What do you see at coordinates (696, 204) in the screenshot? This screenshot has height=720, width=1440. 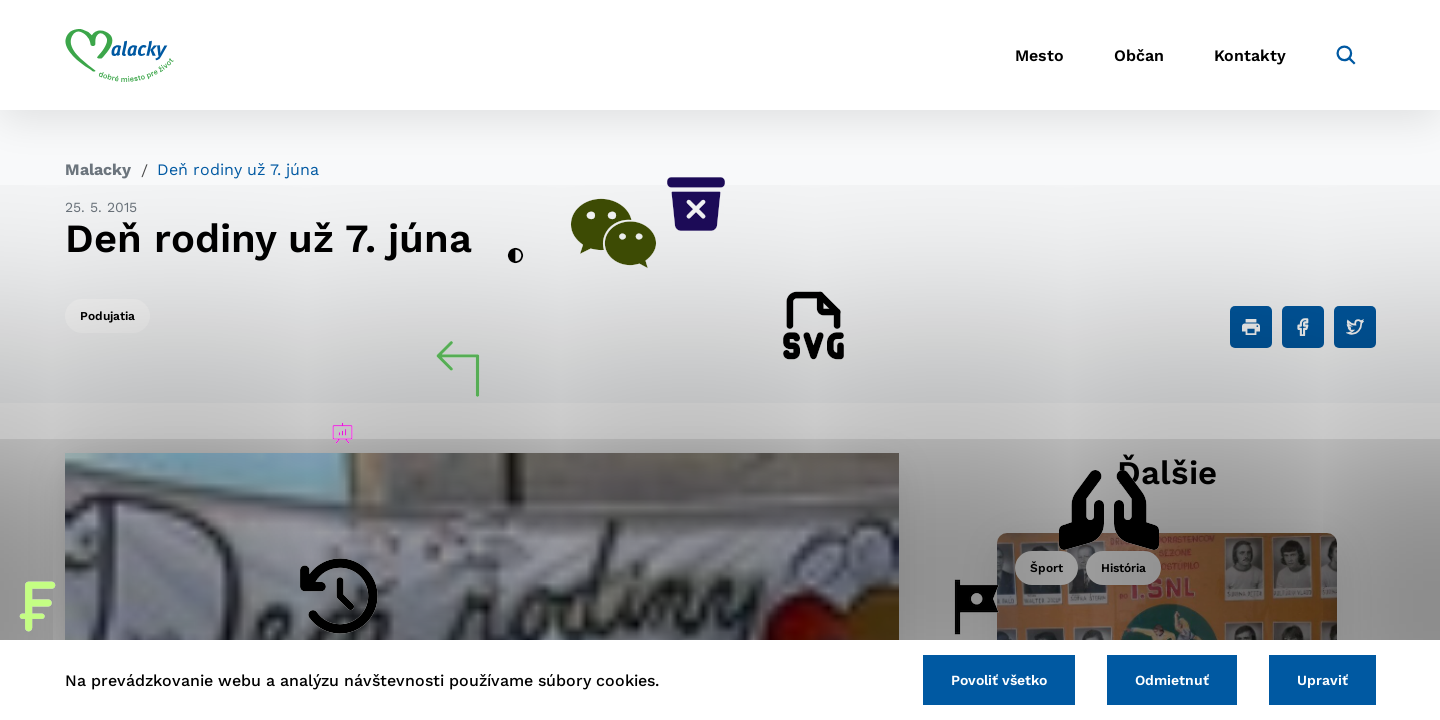 I see `delete selected item` at bounding box center [696, 204].